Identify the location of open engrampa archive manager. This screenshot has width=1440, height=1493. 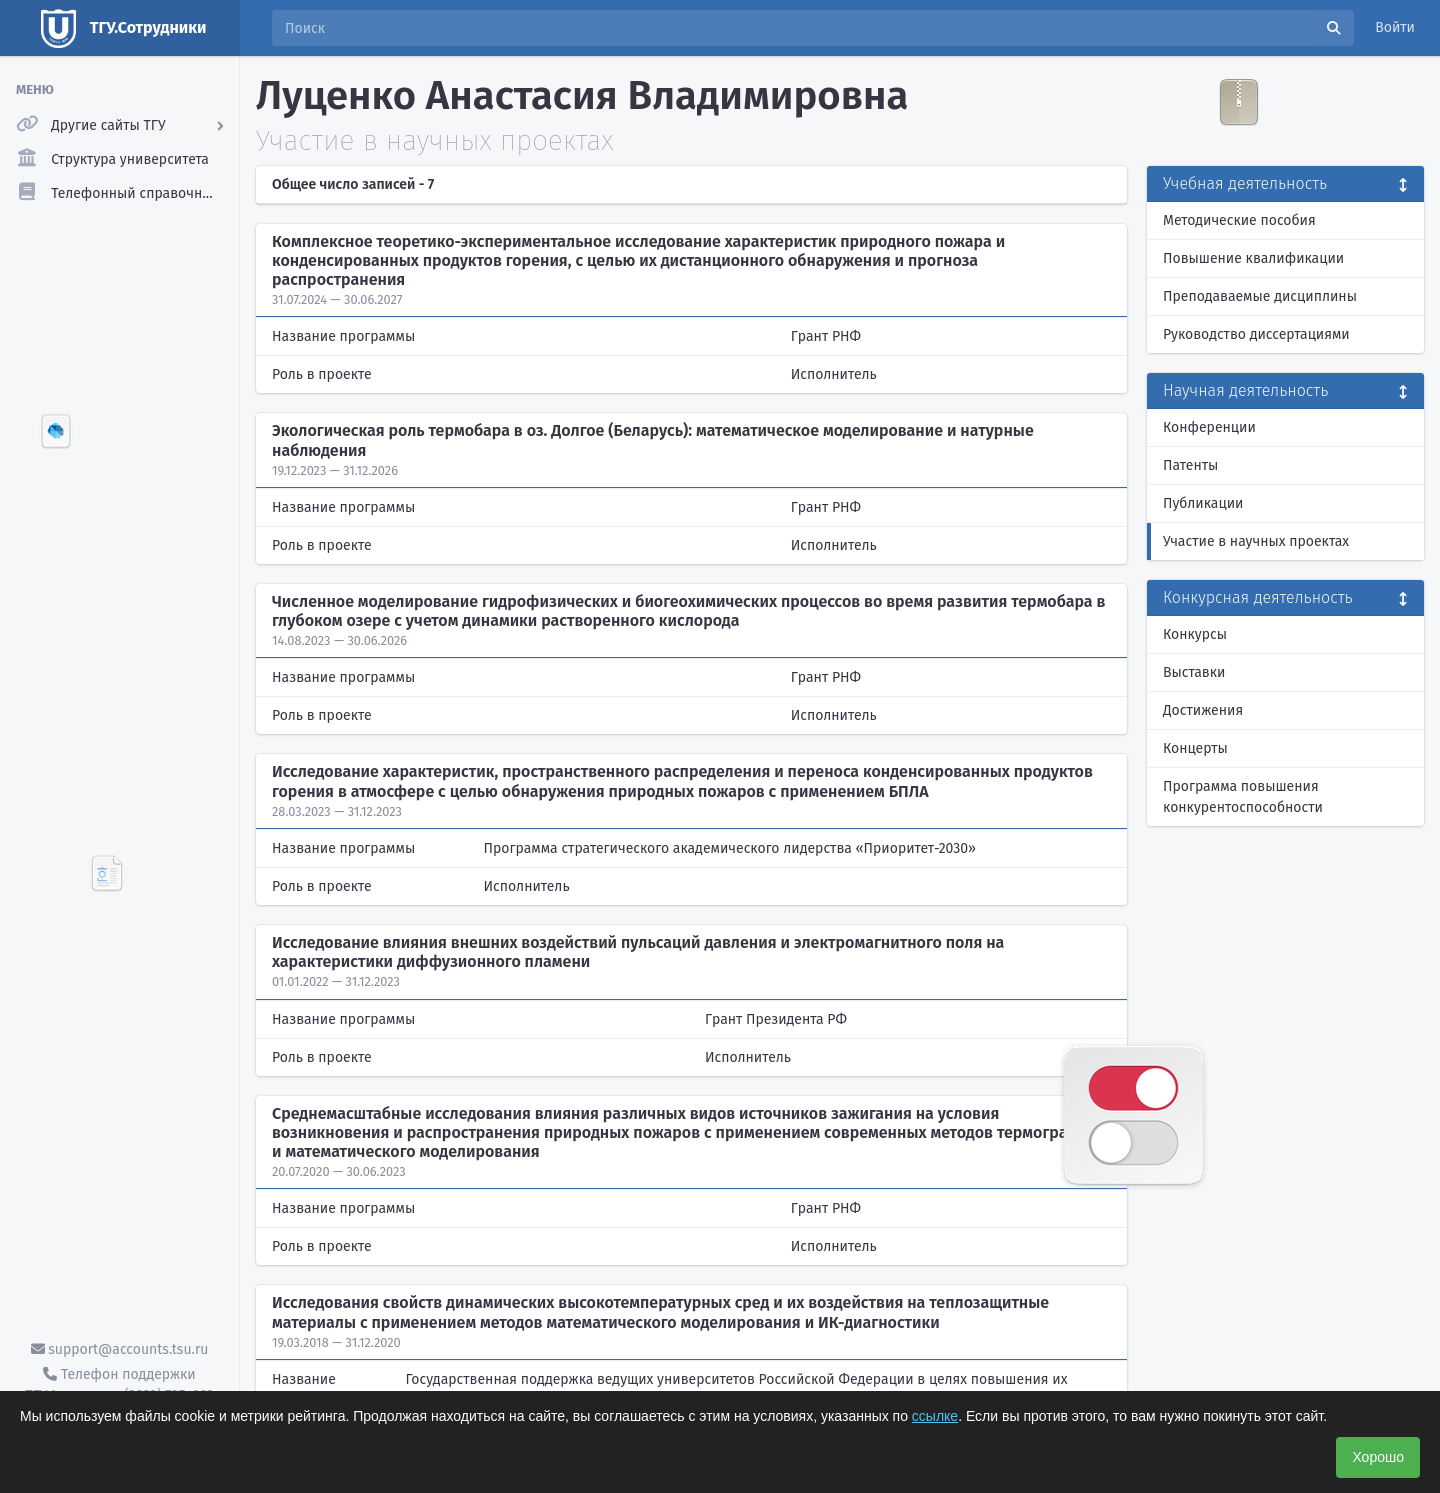
(1239, 102).